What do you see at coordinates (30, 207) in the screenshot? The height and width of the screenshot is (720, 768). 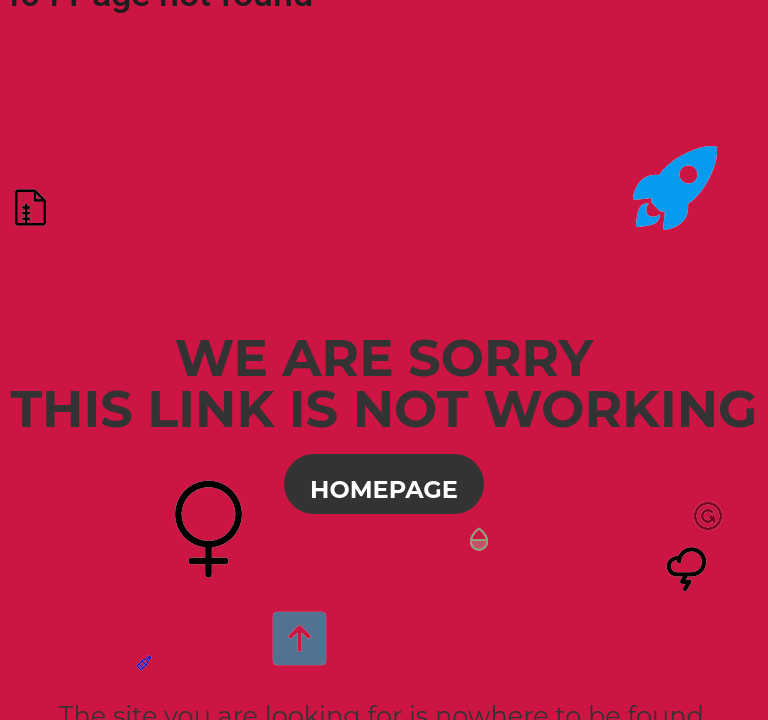 I see `access compressed or archived files` at bounding box center [30, 207].